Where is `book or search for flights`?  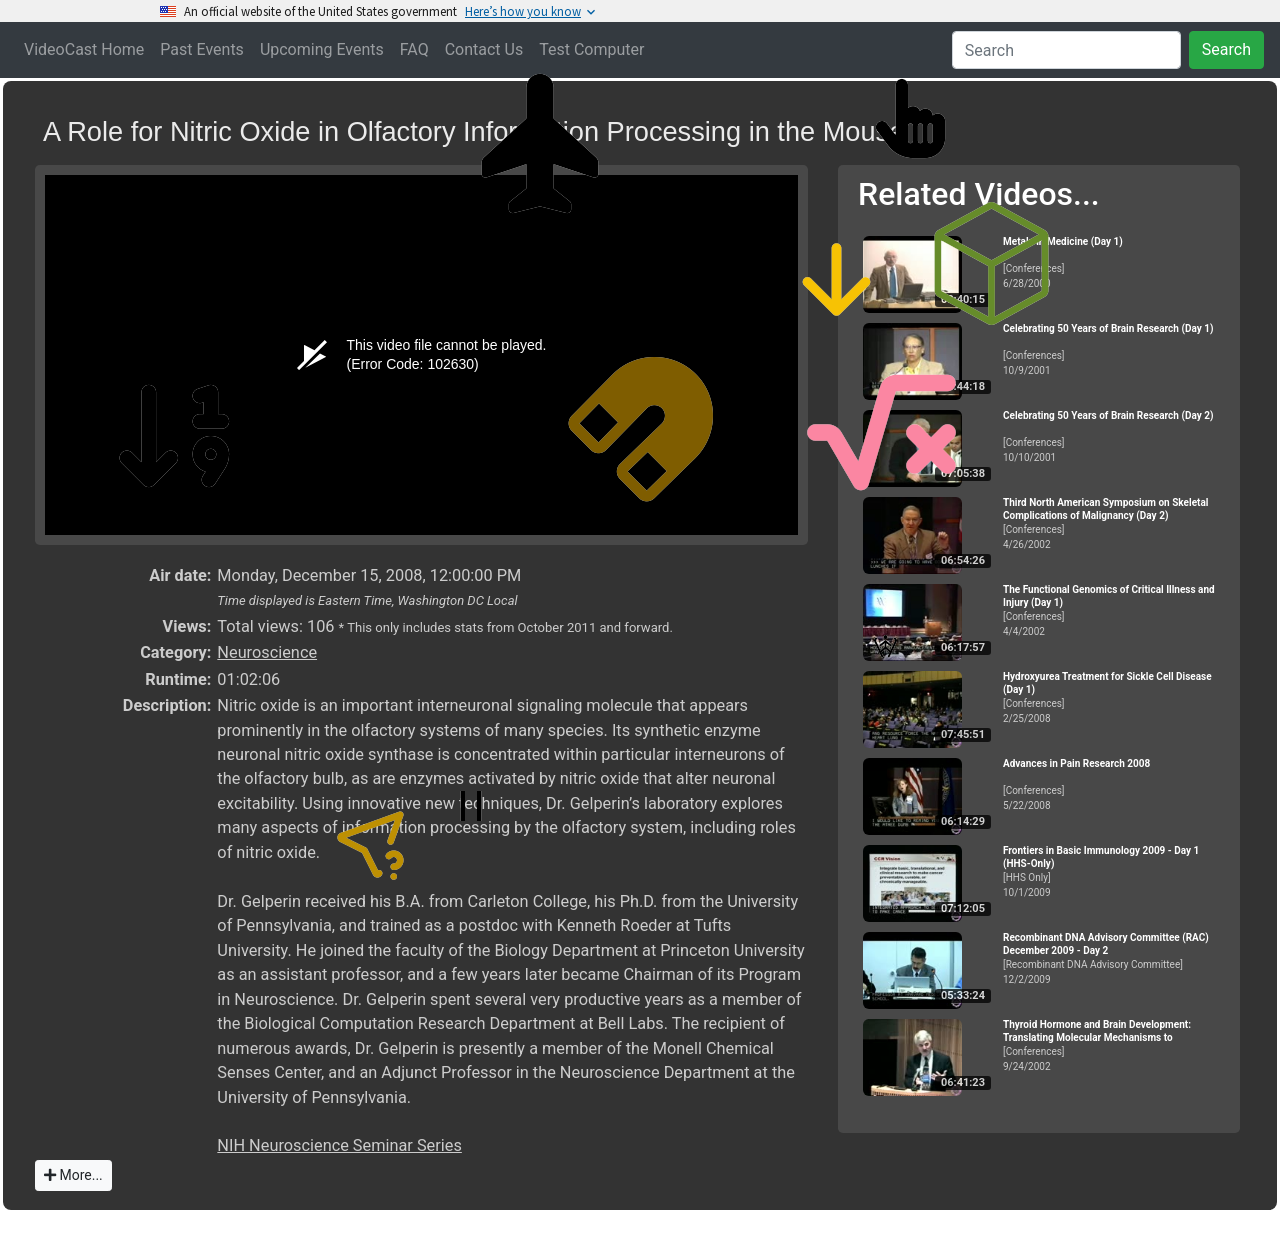
book or search for flights is located at coordinates (540, 144).